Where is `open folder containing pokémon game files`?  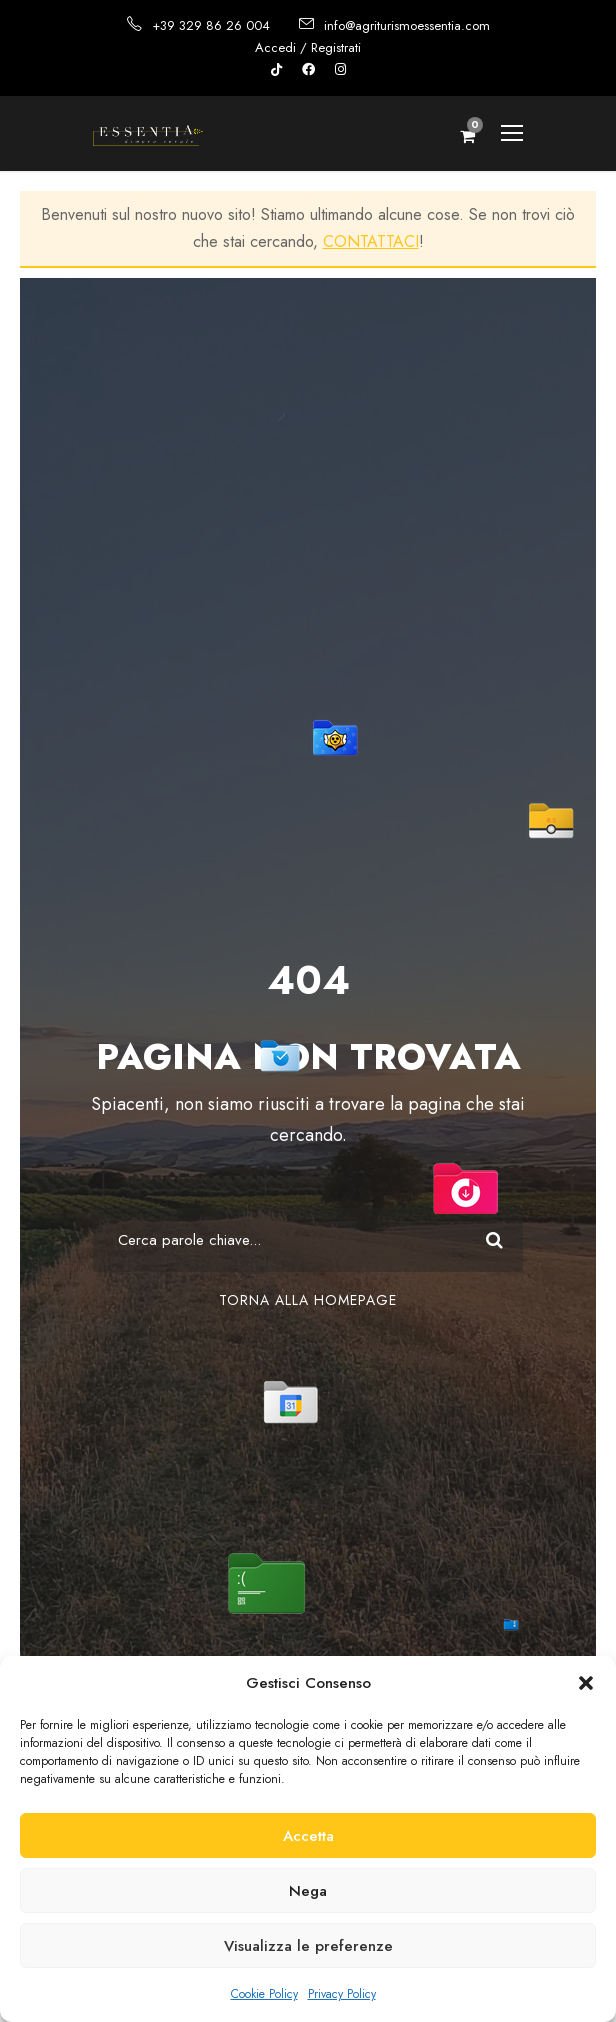 open folder containing pokémon game files is located at coordinates (551, 822).